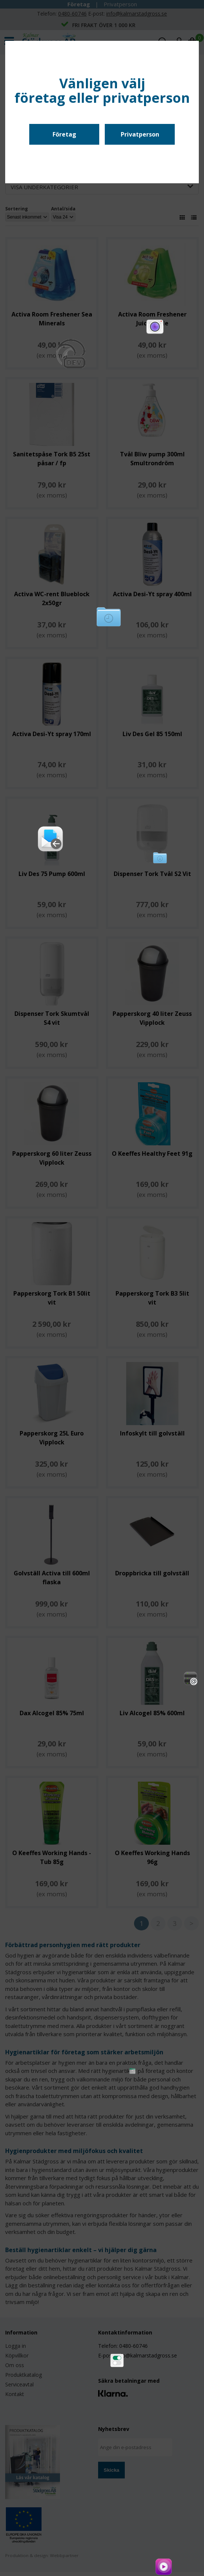 The image size is (204, 2576). What do you see at coordinates (160, 858) in the screenshot?
I see `open downloads folder` at bounding box center [160, 858].